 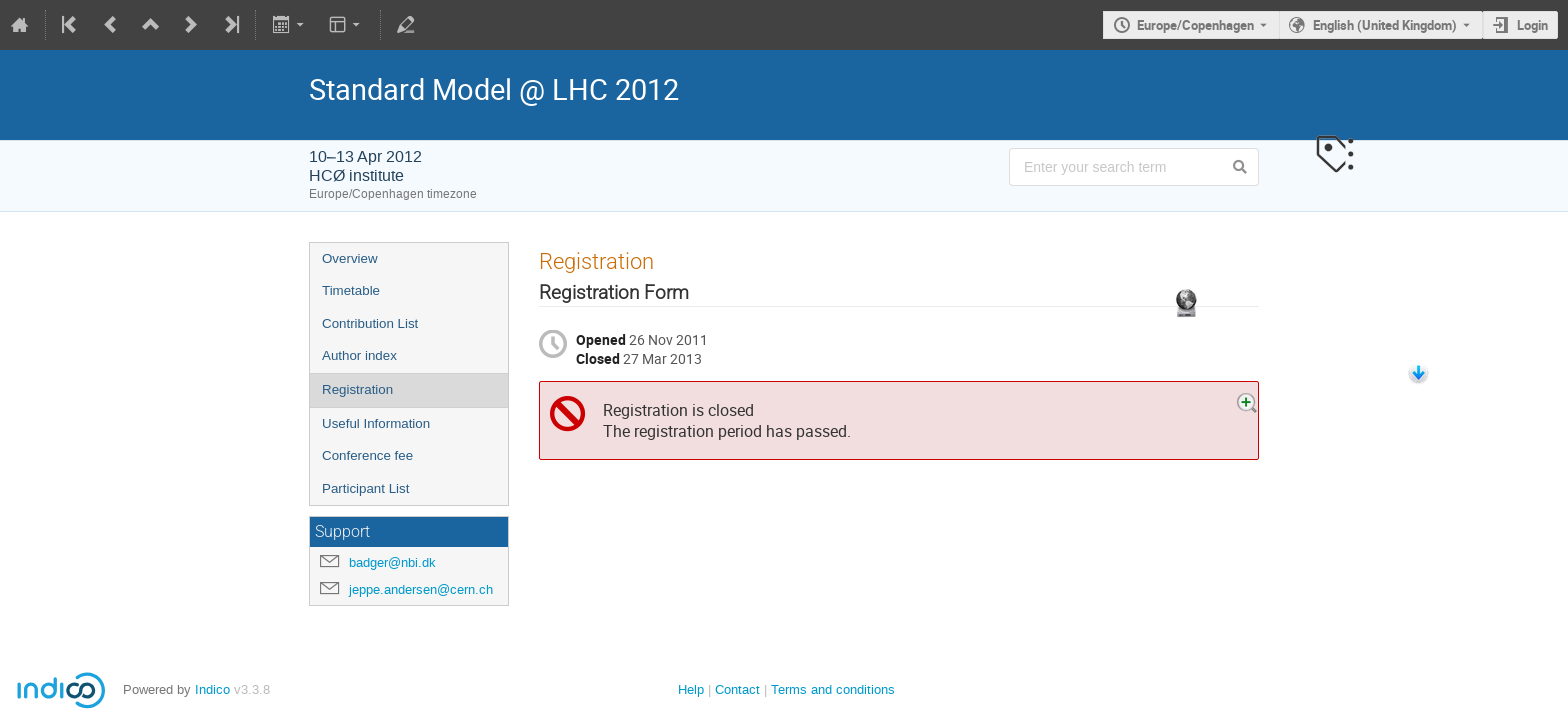 I want to click on drop files here to add to folder, so click(x=1380, y=343).